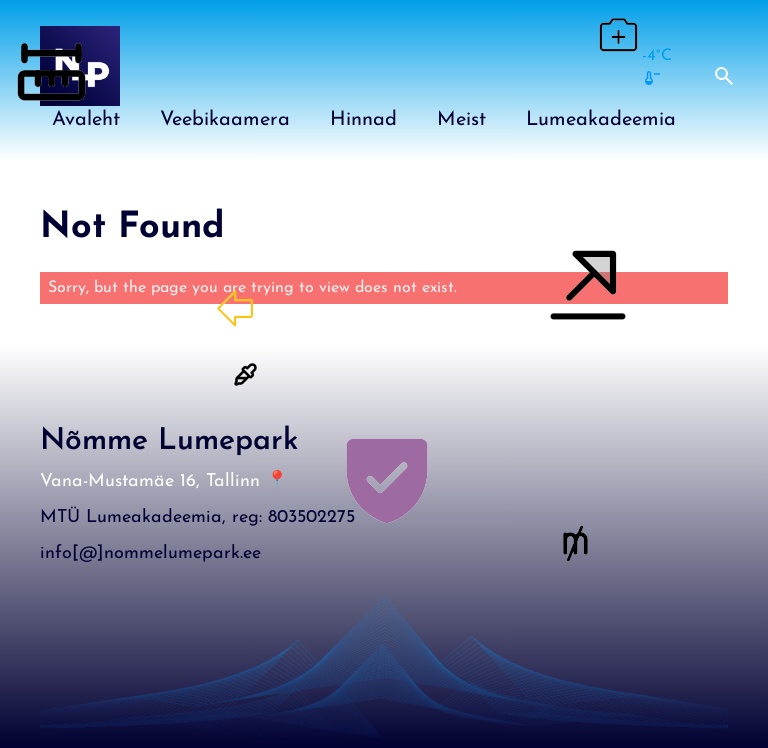 The image size is (768, 748). What do you see at coordinates (51, 73) in the screenshot?
I see `measure dimensions or distance` at bounding box center [51, 73].